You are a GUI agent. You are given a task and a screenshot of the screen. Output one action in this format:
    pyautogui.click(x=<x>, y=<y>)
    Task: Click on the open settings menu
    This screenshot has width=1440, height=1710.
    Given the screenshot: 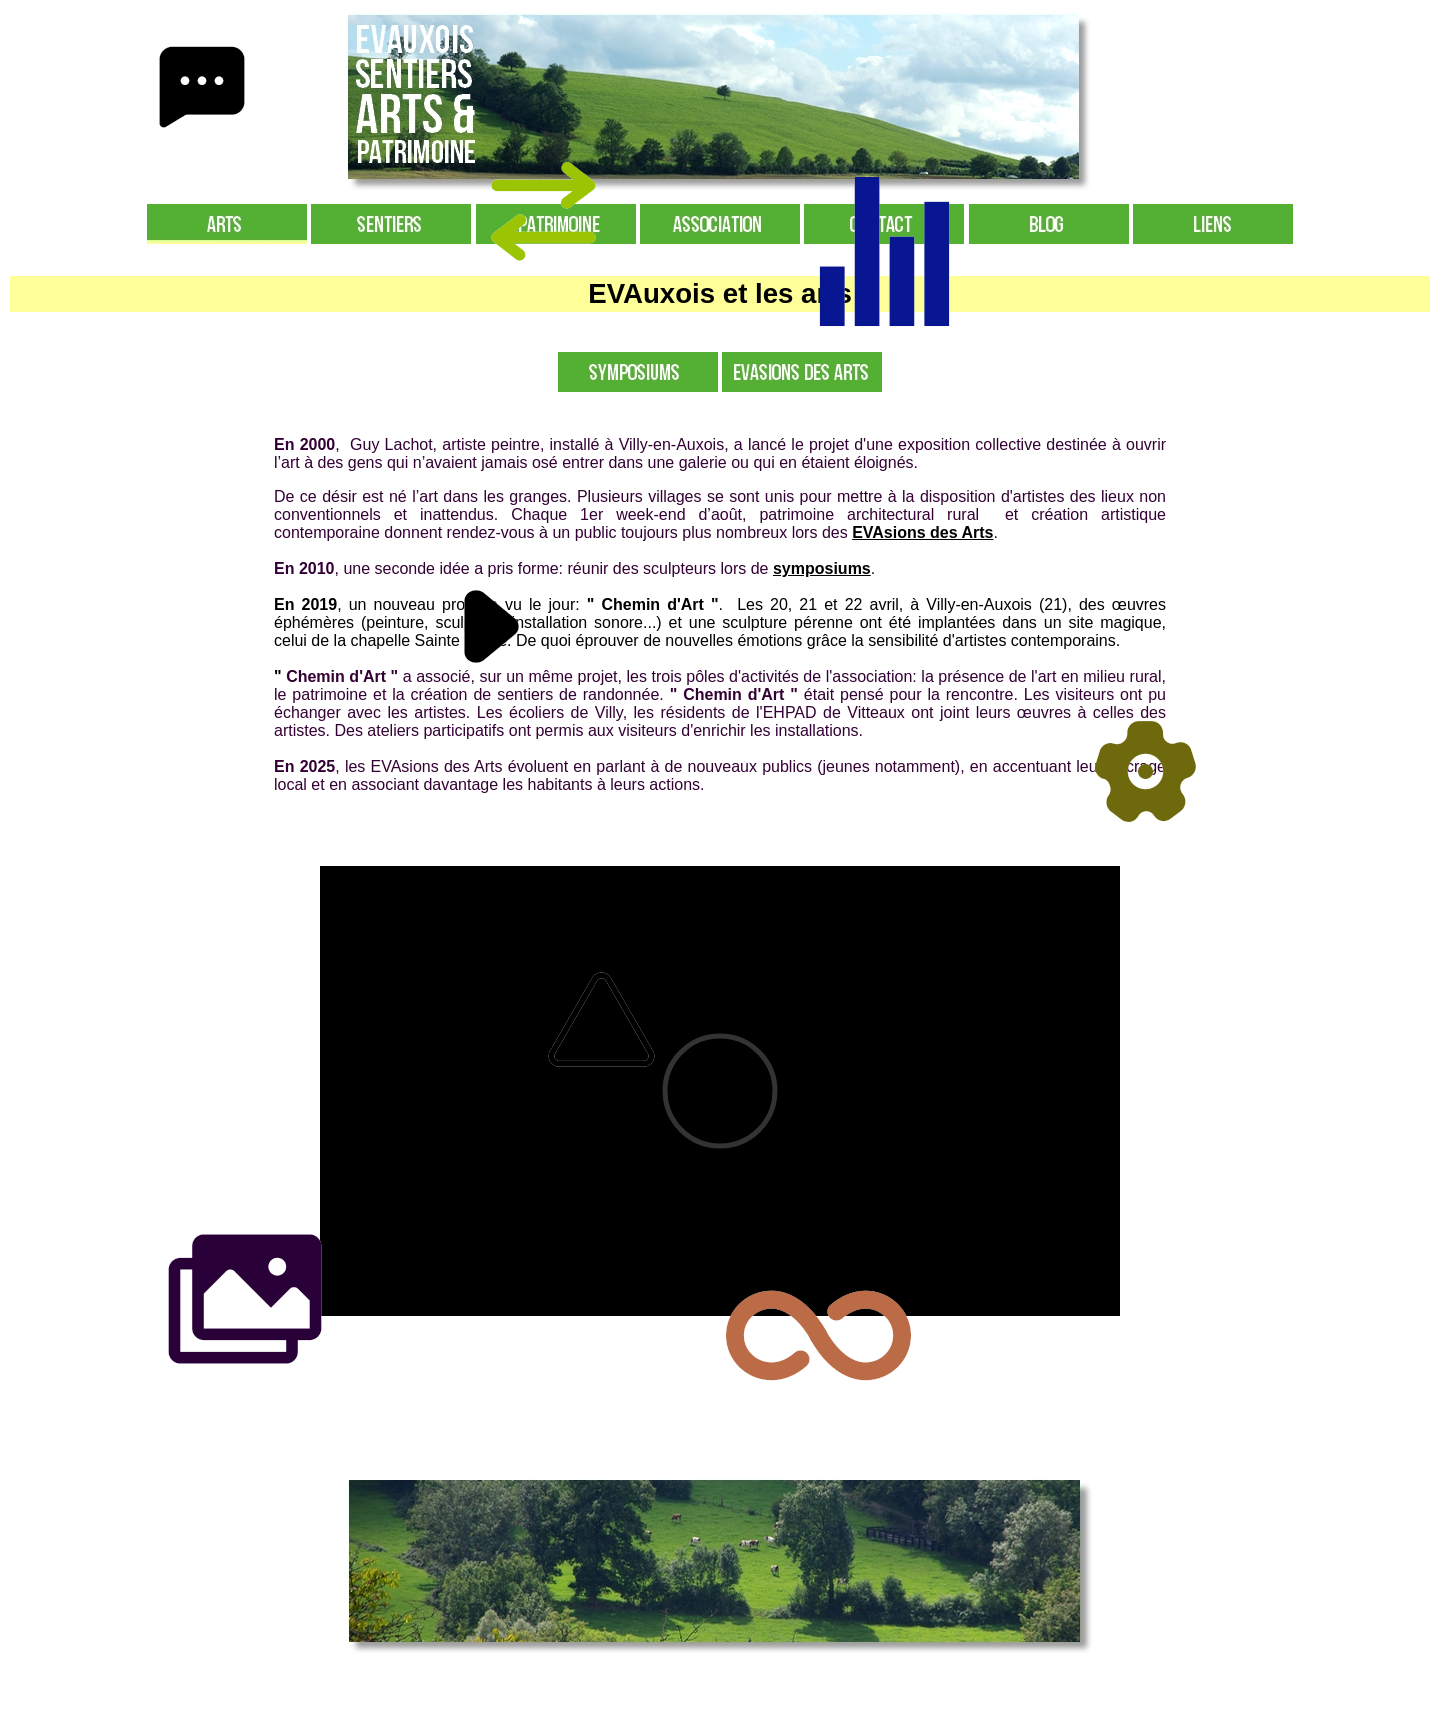 What is the action you would take?
    pyautogui.click(x=1145, y=771)
    